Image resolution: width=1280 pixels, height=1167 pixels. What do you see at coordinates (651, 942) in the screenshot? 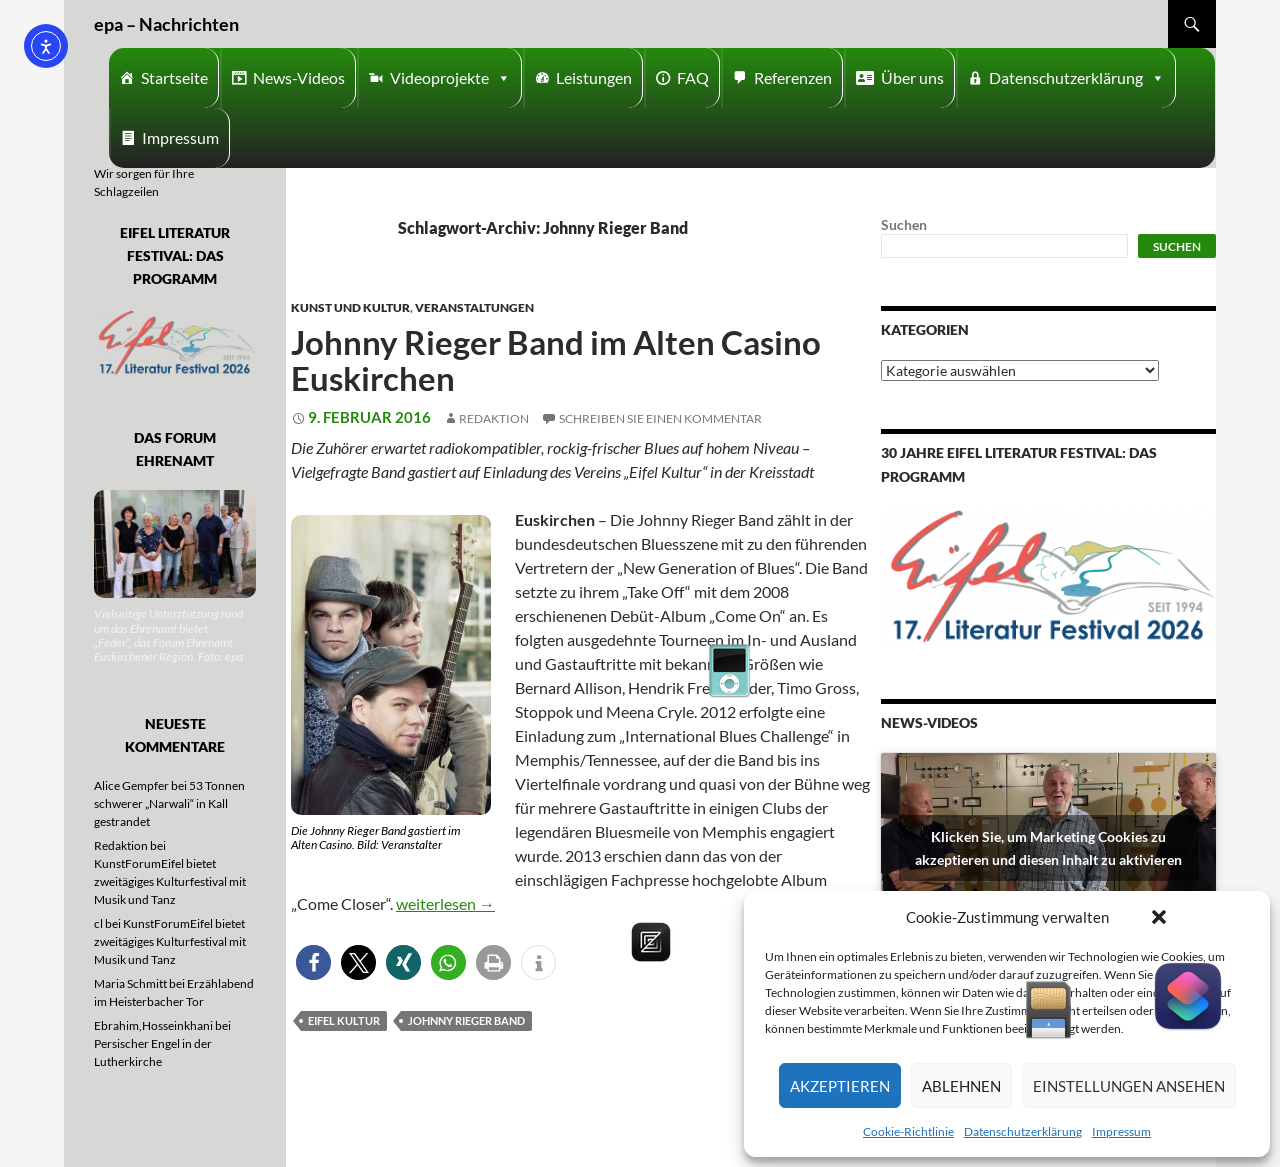
I see `open zed code editor` at bounding box center [651, 942].